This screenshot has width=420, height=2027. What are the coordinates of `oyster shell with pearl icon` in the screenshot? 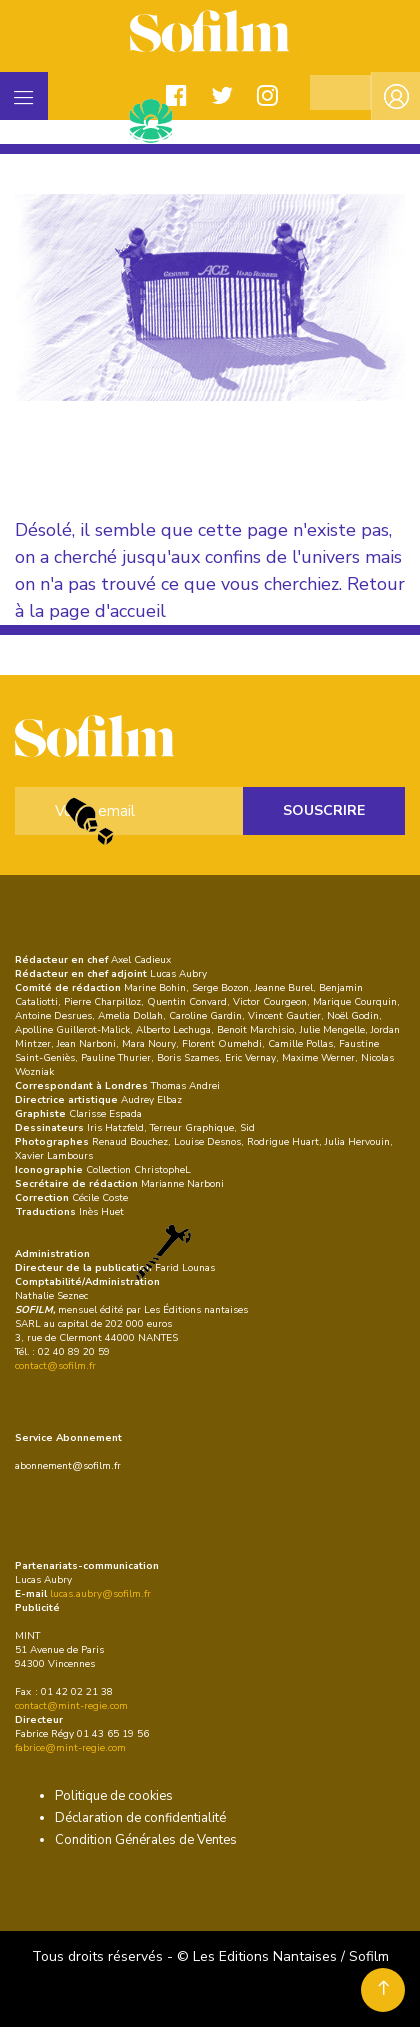 It's located at (151, 121).